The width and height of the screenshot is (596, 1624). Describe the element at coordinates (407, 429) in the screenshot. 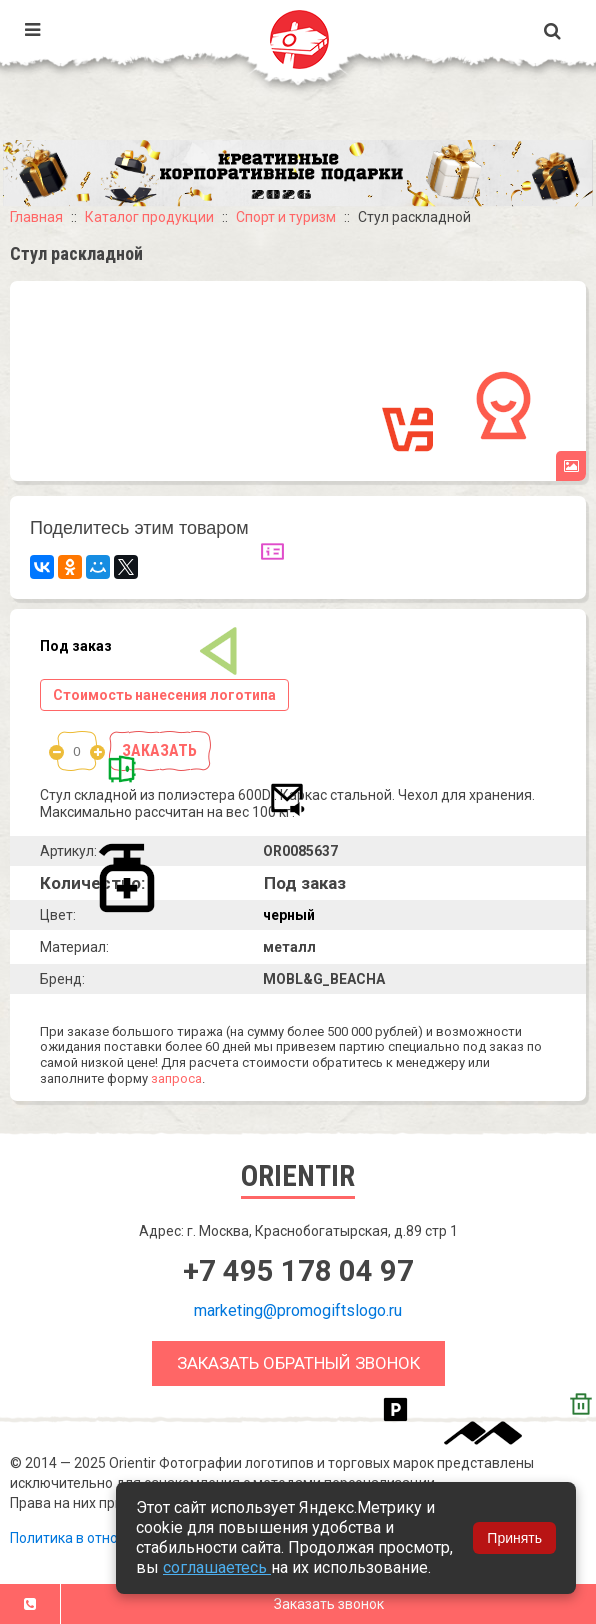

I see `open VirtualBox virtual machine manager` at that location.